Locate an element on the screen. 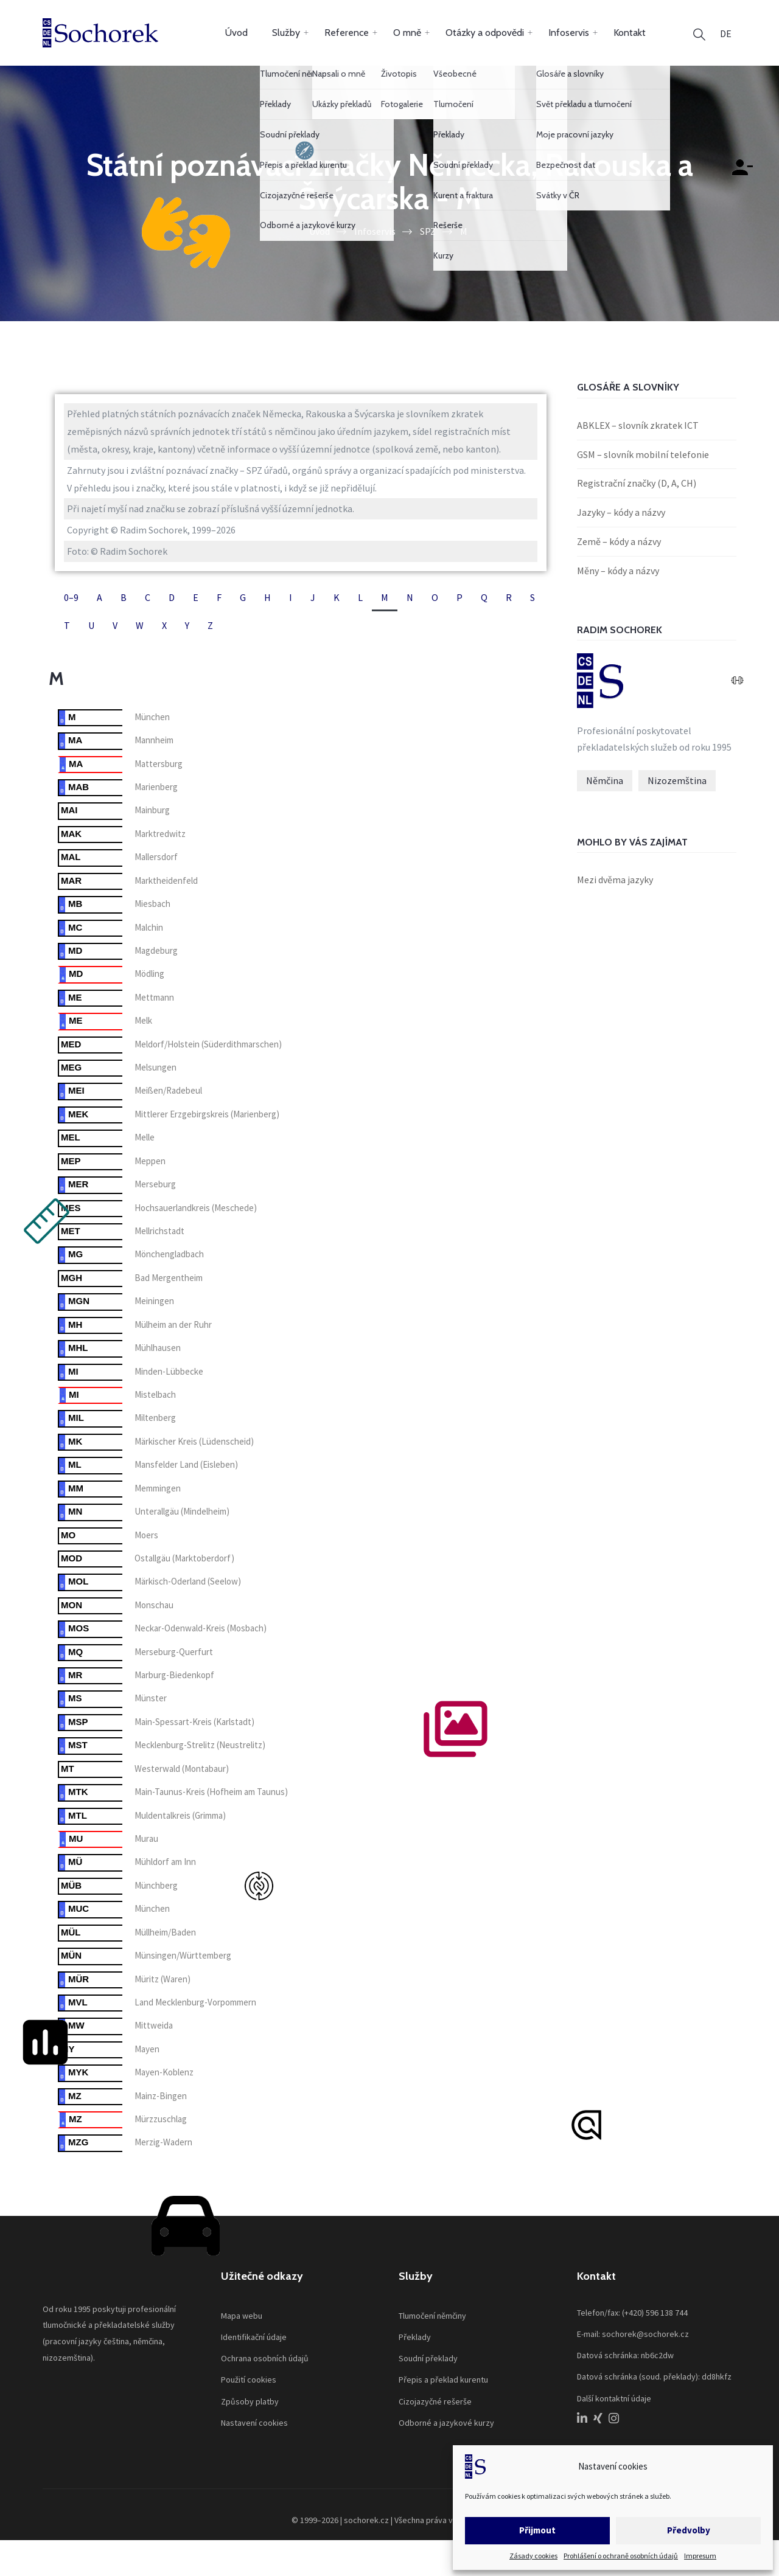 The height and width of the screenshot is (2576, 779). access workout or fitness features is located at coordinates (737, 680).